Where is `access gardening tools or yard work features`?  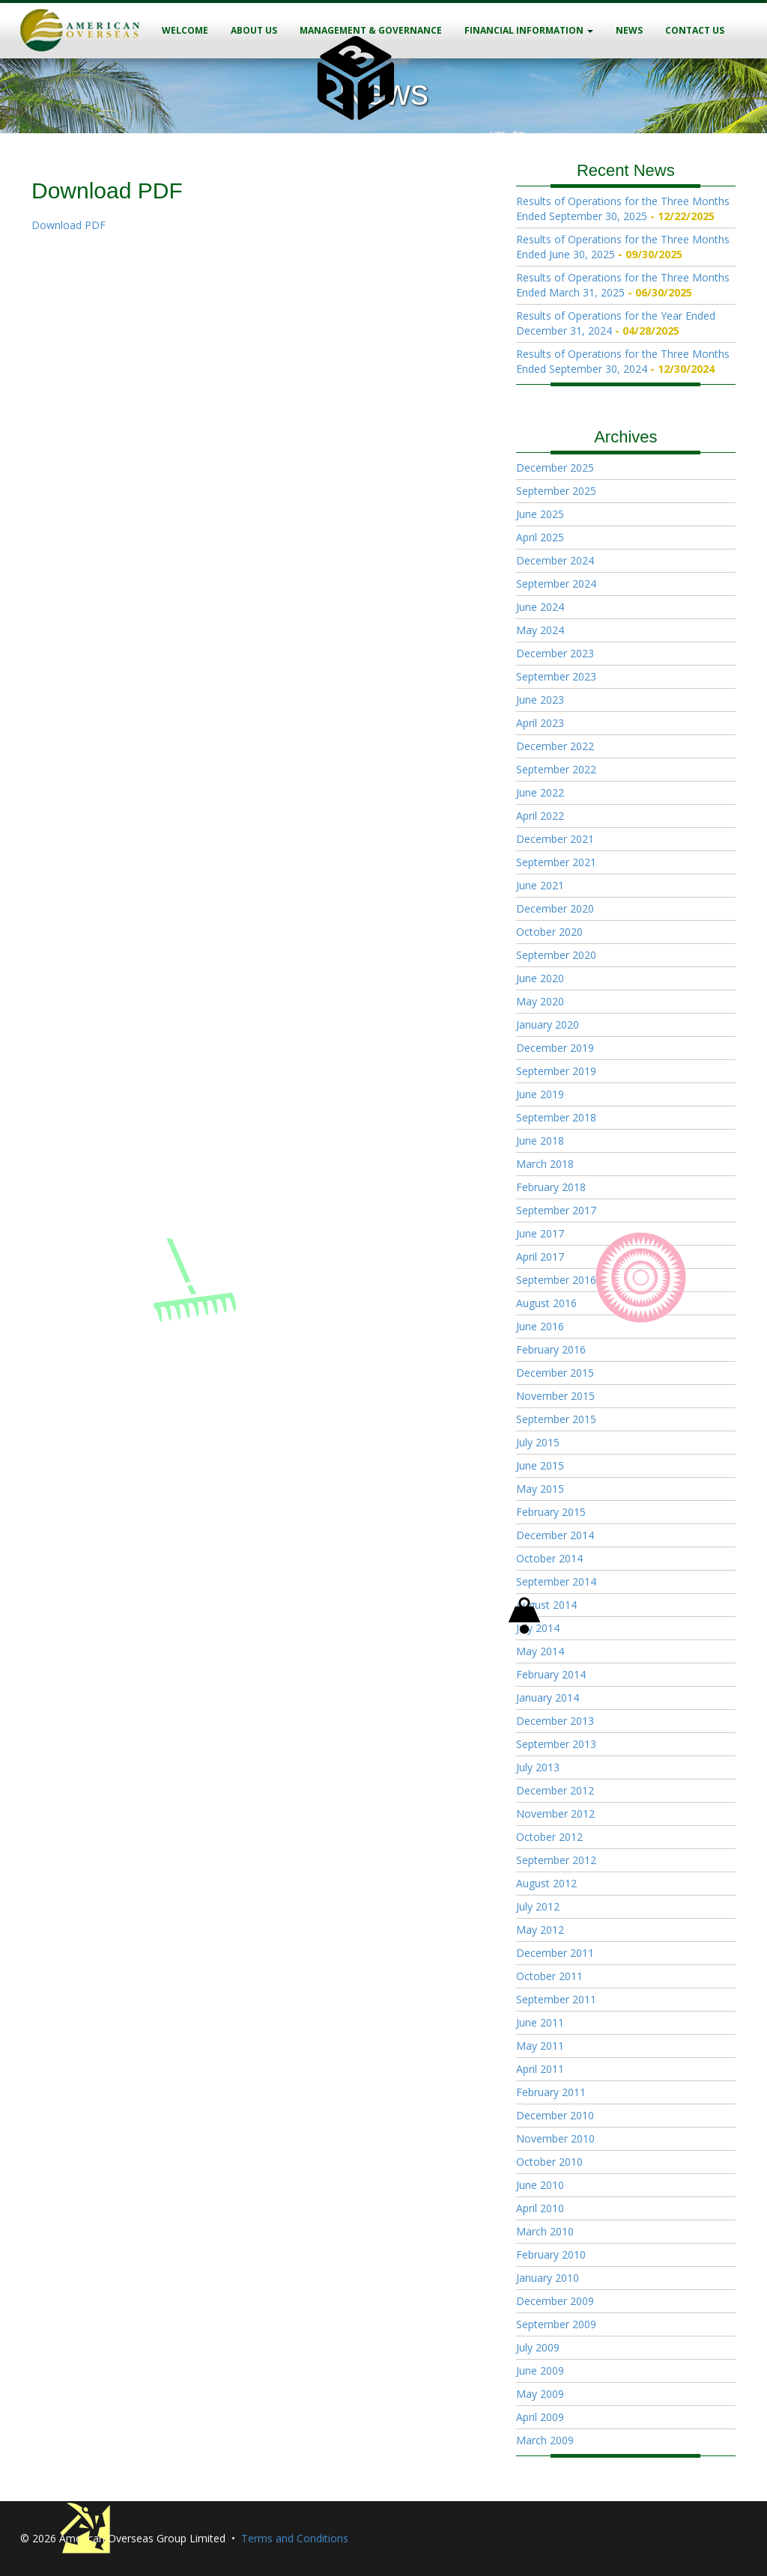
access gardening tools or yard work features is located at coordinates (195, 1280).